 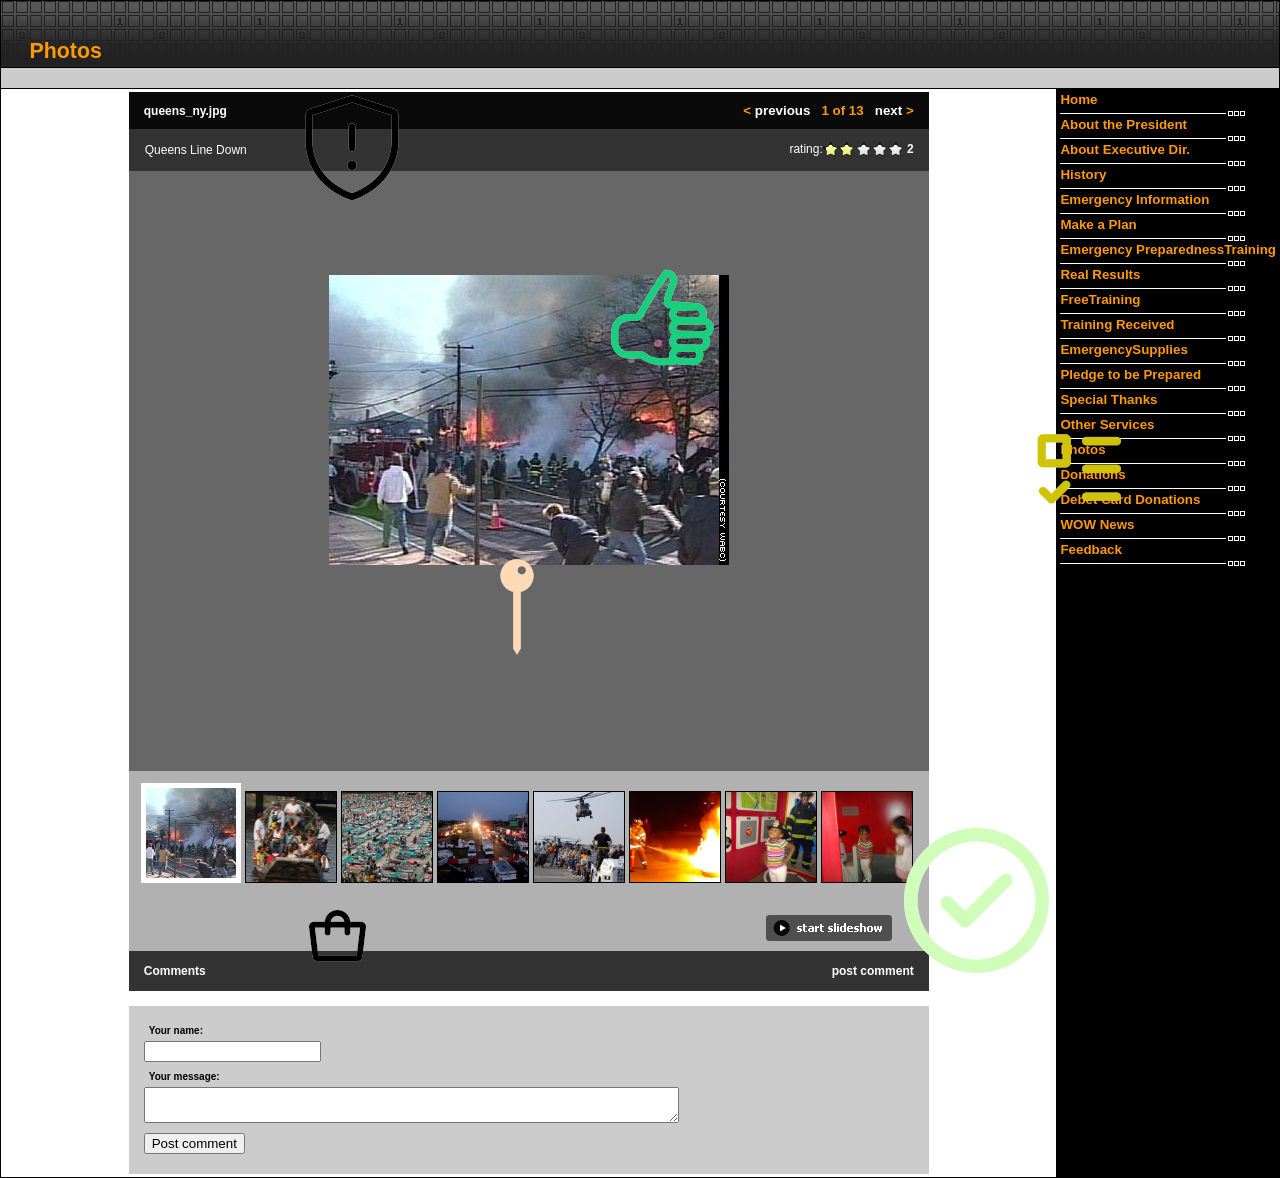 I want to click on like or upvote content, so click(x=662, y=317).